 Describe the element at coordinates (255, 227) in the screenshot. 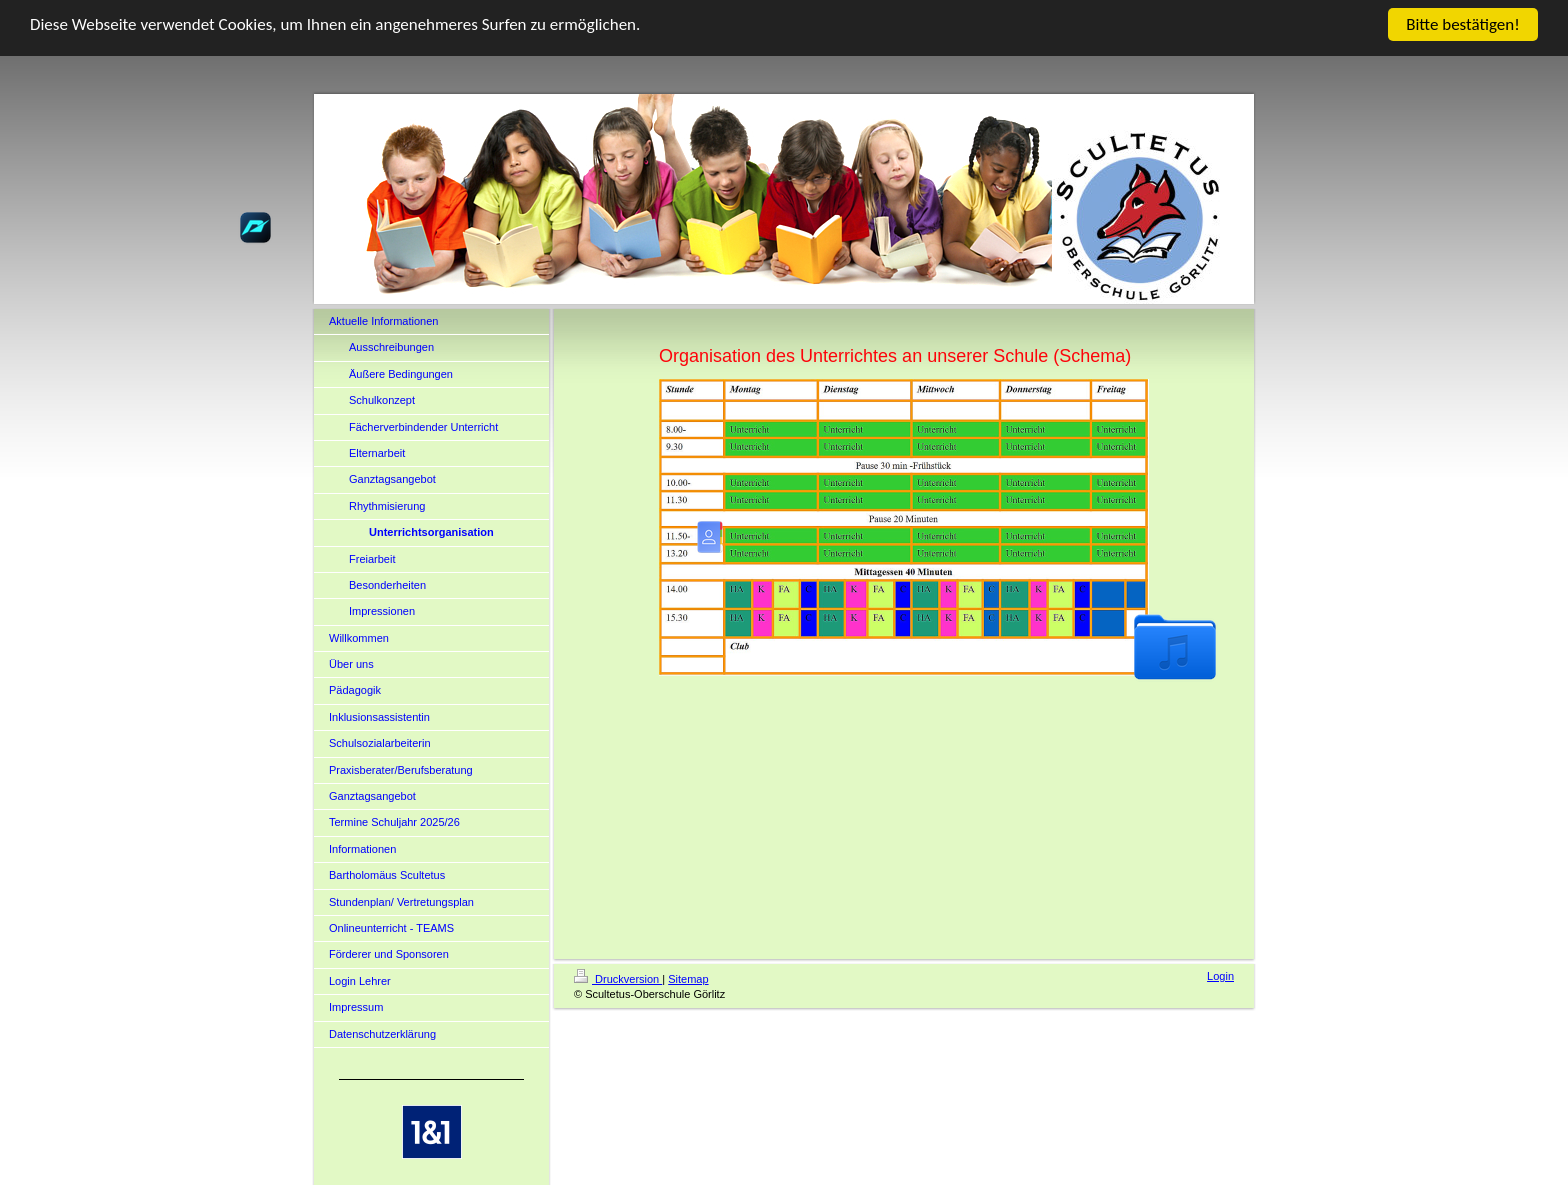

I see `launch need for speed carbon game` at that location.